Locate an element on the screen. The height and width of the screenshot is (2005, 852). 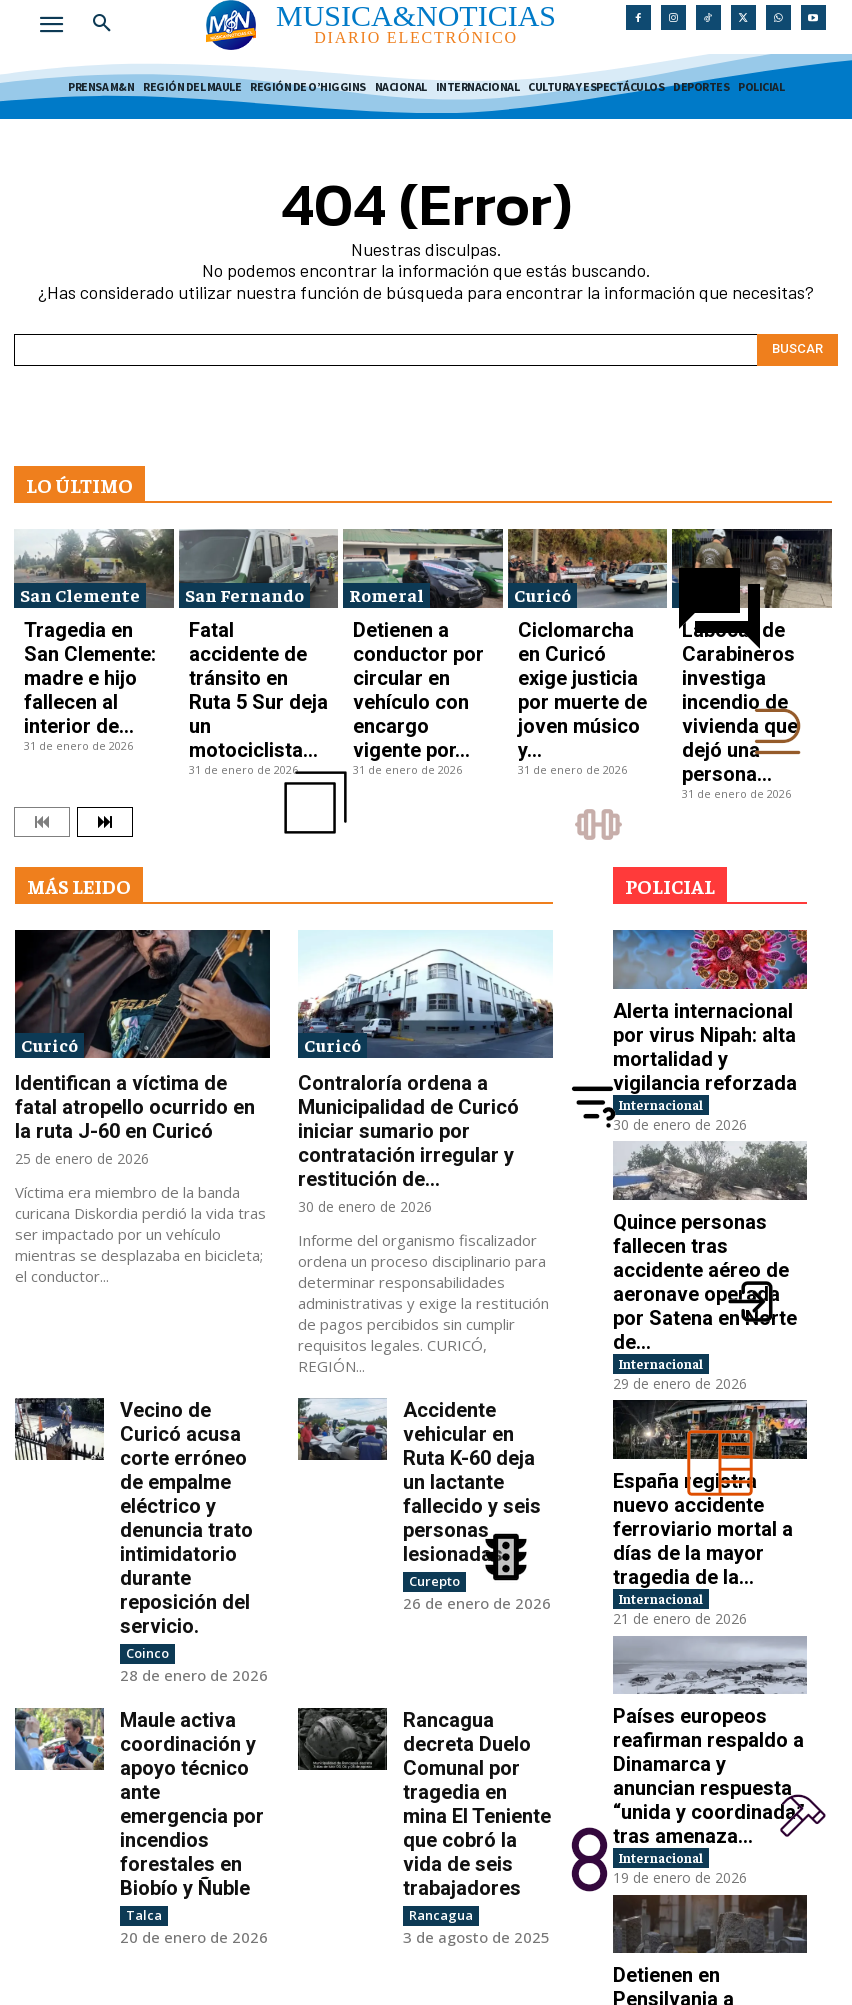
view traffic conditions on map is located at coordinates (506, 1557).